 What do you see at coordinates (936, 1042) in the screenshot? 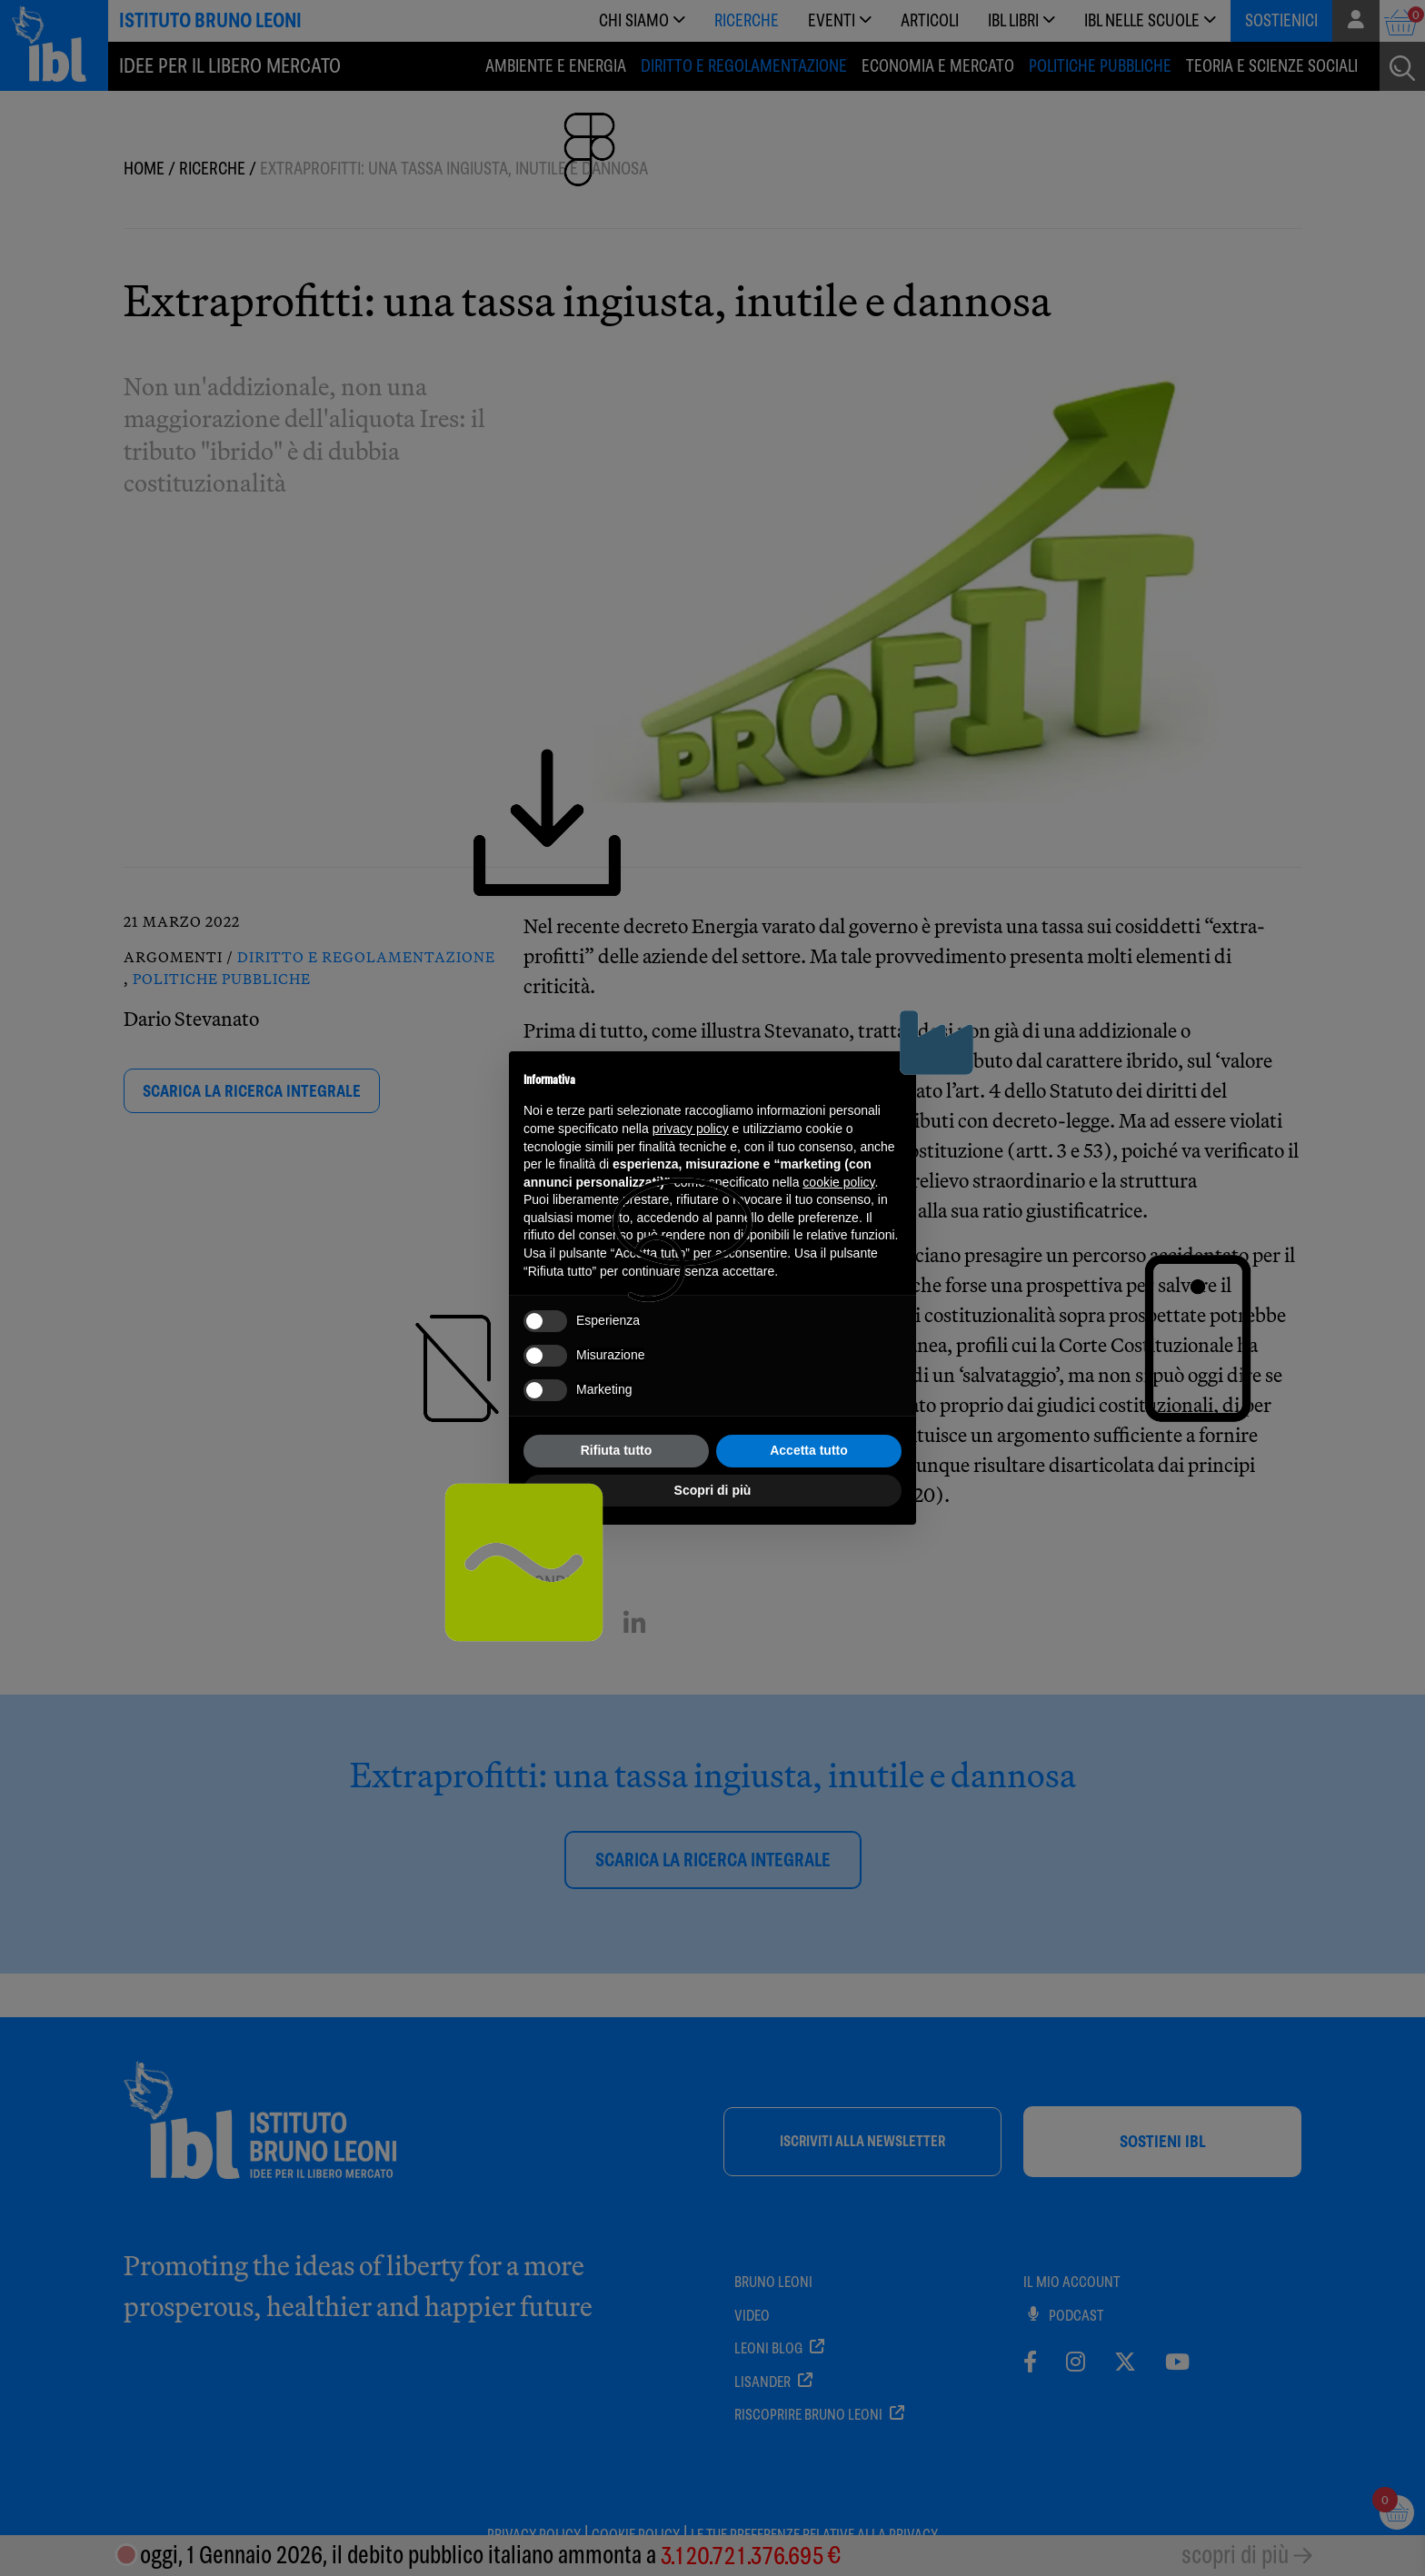
I see `view industrial or manufacturing settings` at bounding box center [936, 1042].